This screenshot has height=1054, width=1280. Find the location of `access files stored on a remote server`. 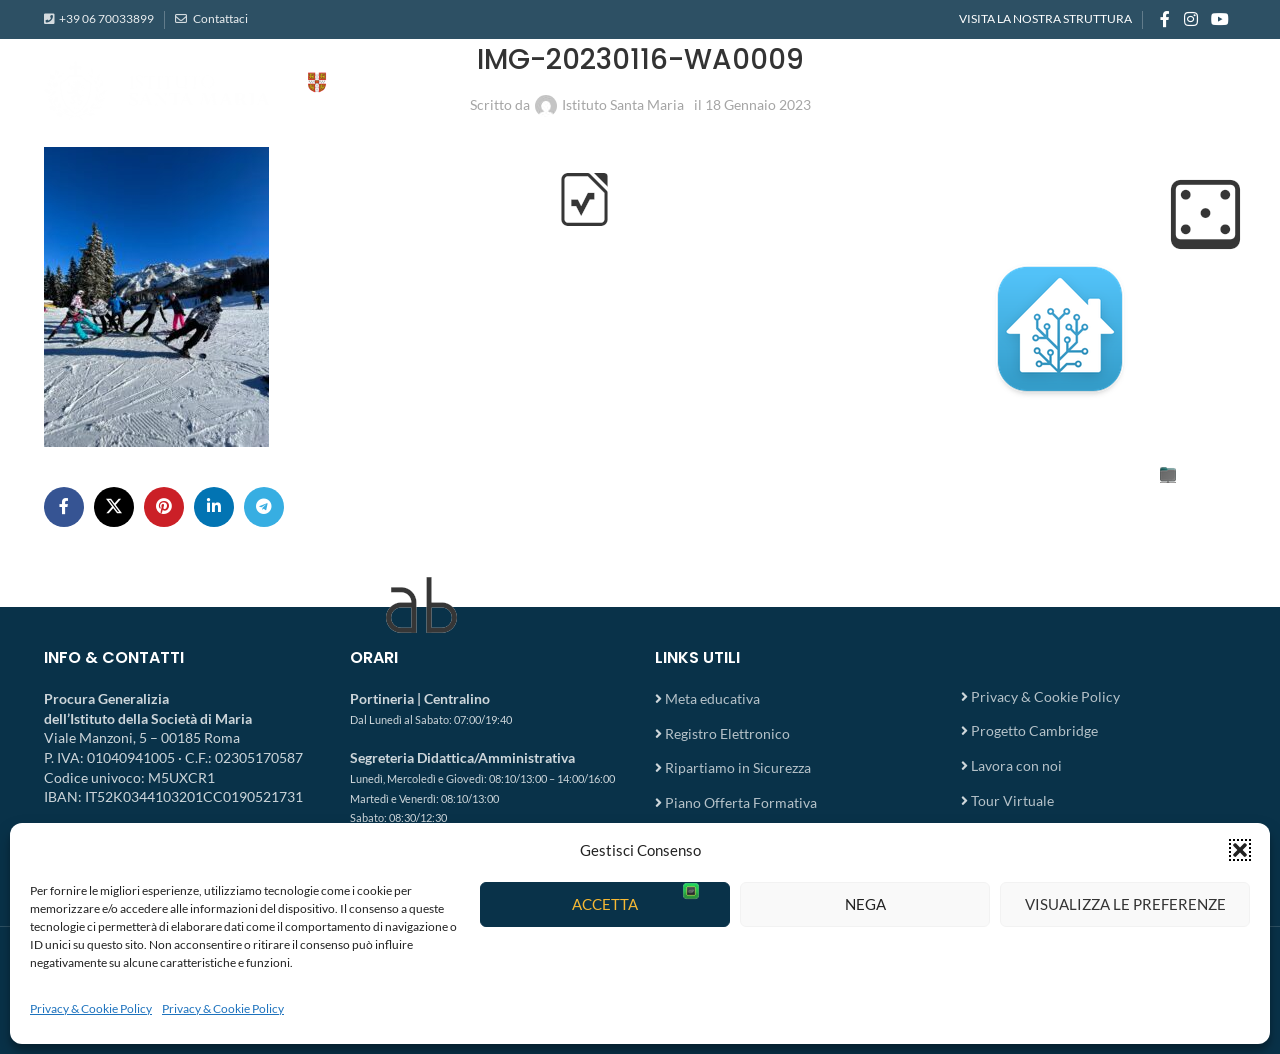

access files stored on a remote server is located at coordinates (1168, 475).